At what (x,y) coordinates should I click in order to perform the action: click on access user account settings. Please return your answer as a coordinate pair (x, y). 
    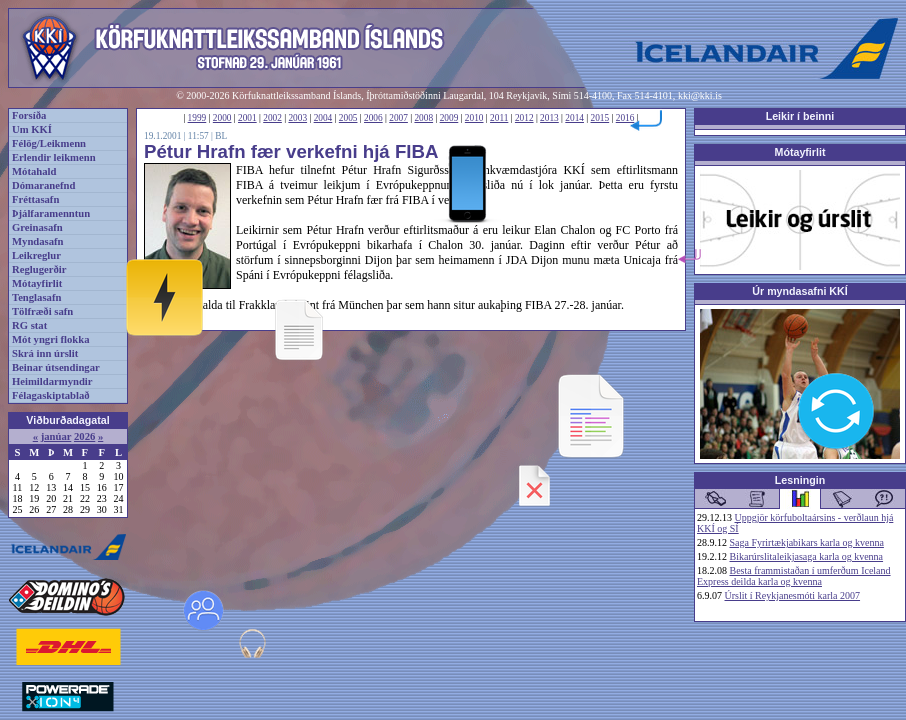
    Looking at the image, I should click on (203, 610).